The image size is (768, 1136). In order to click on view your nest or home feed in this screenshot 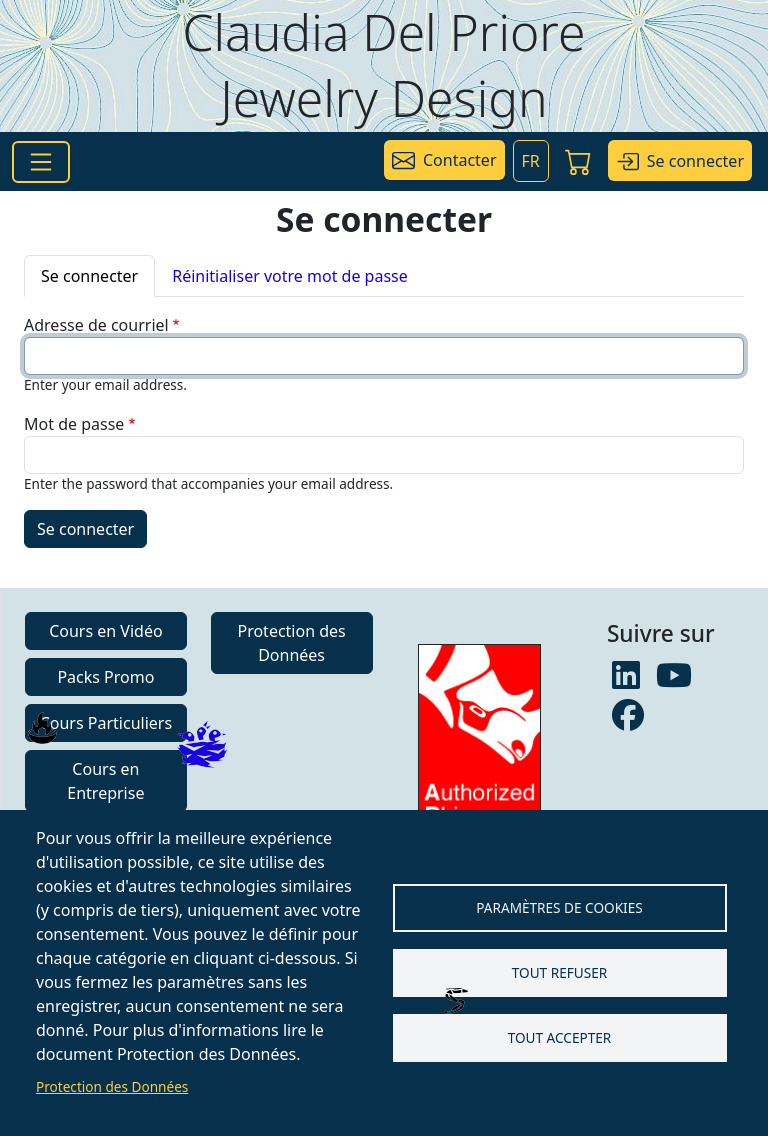, I will do `click(201, 743)`.